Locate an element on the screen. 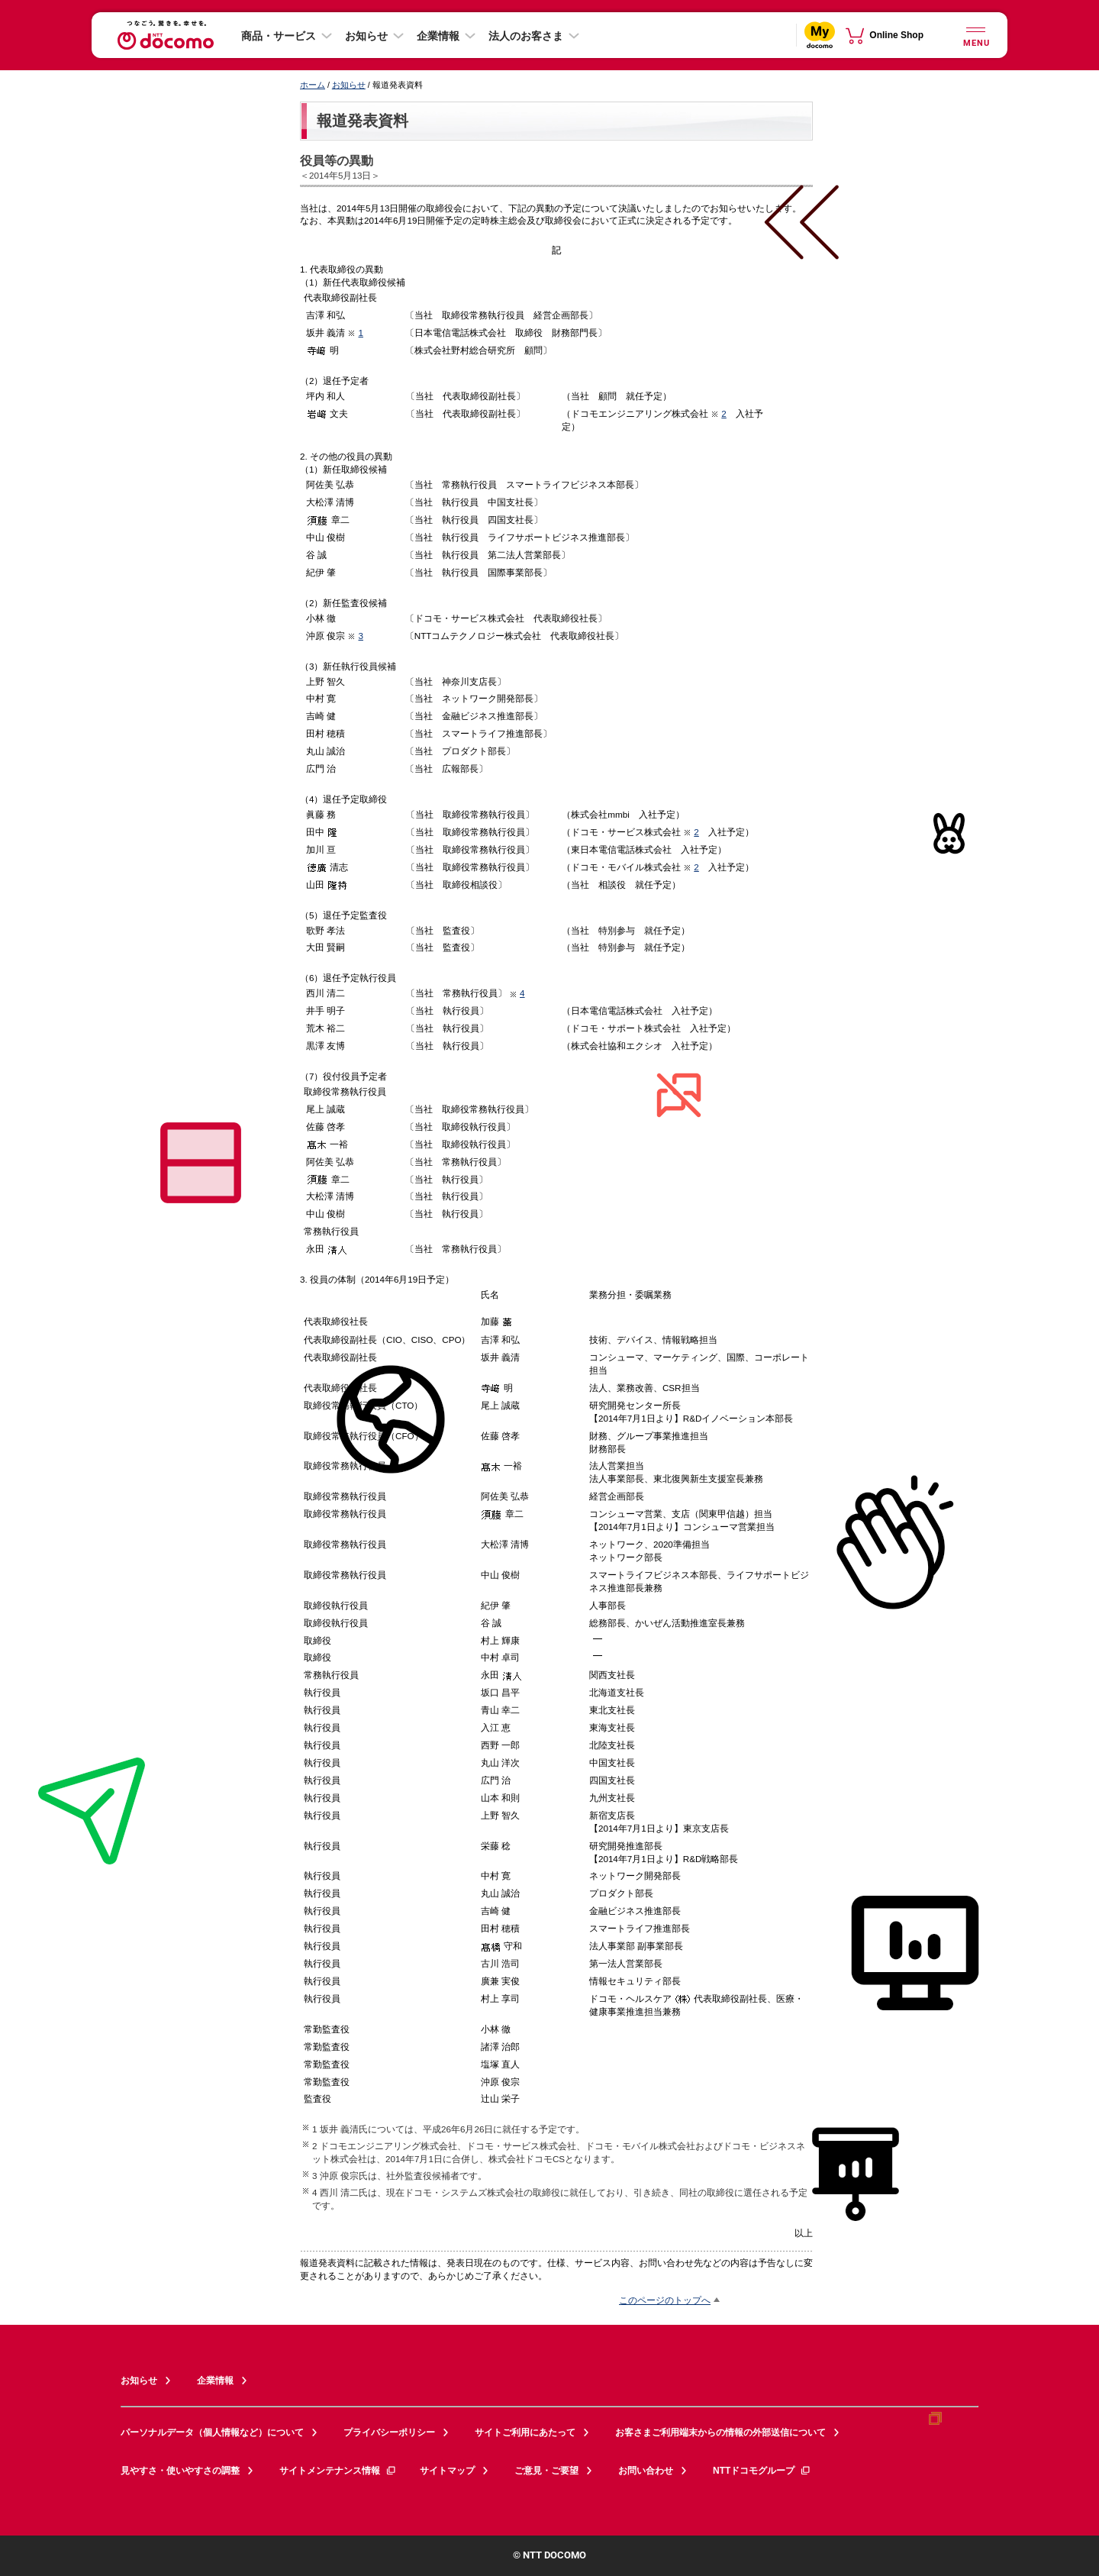  access pet or animal-related features is located at coordinates (949, 834).